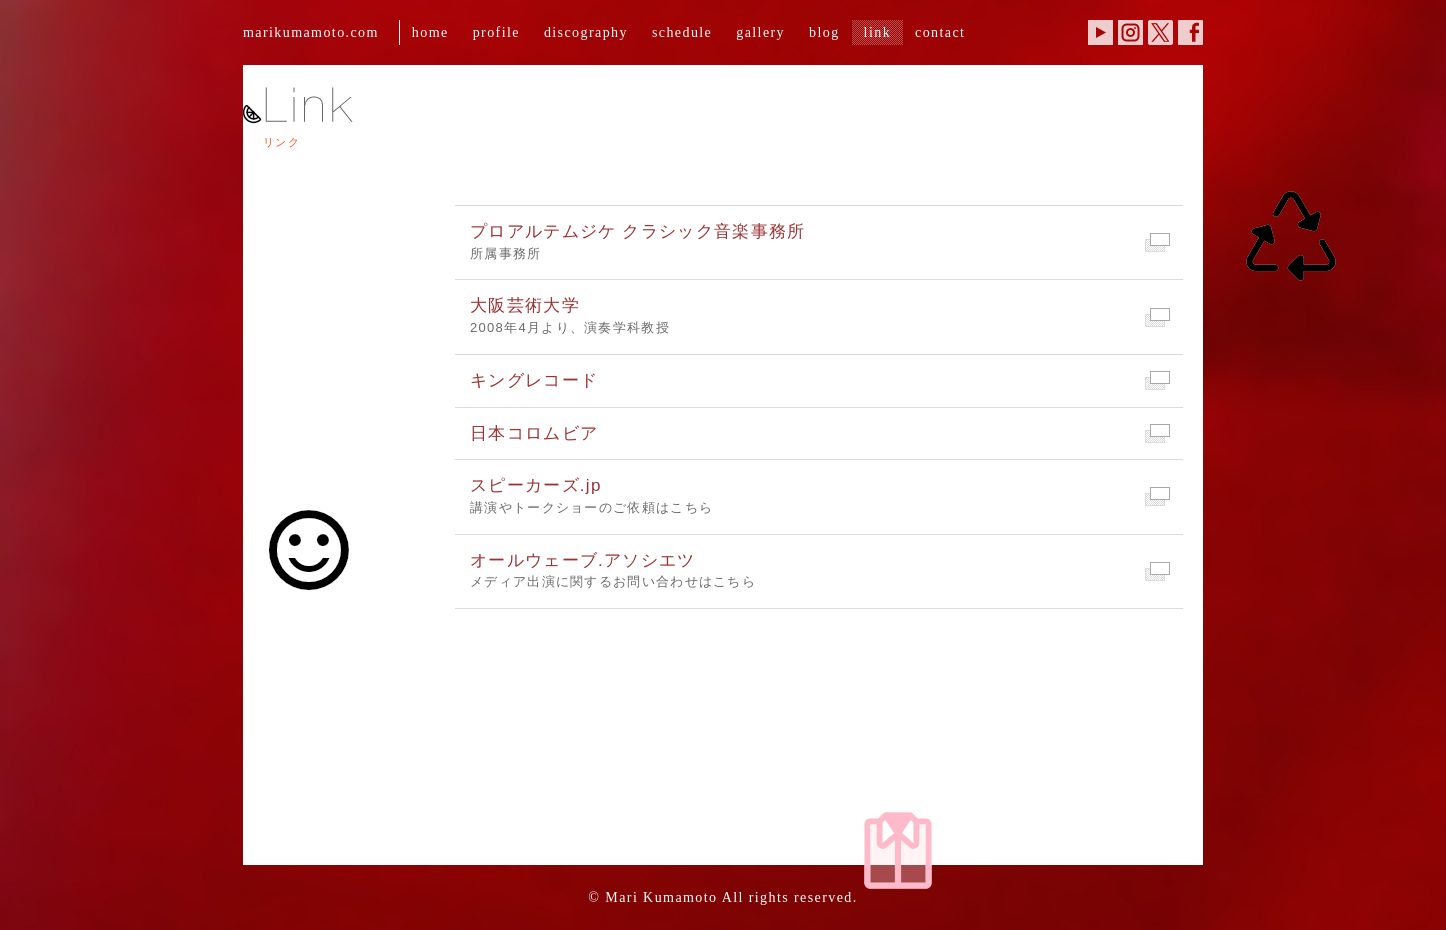  I want to click on indicates citrus or fruit-related content, so click(252, 114).